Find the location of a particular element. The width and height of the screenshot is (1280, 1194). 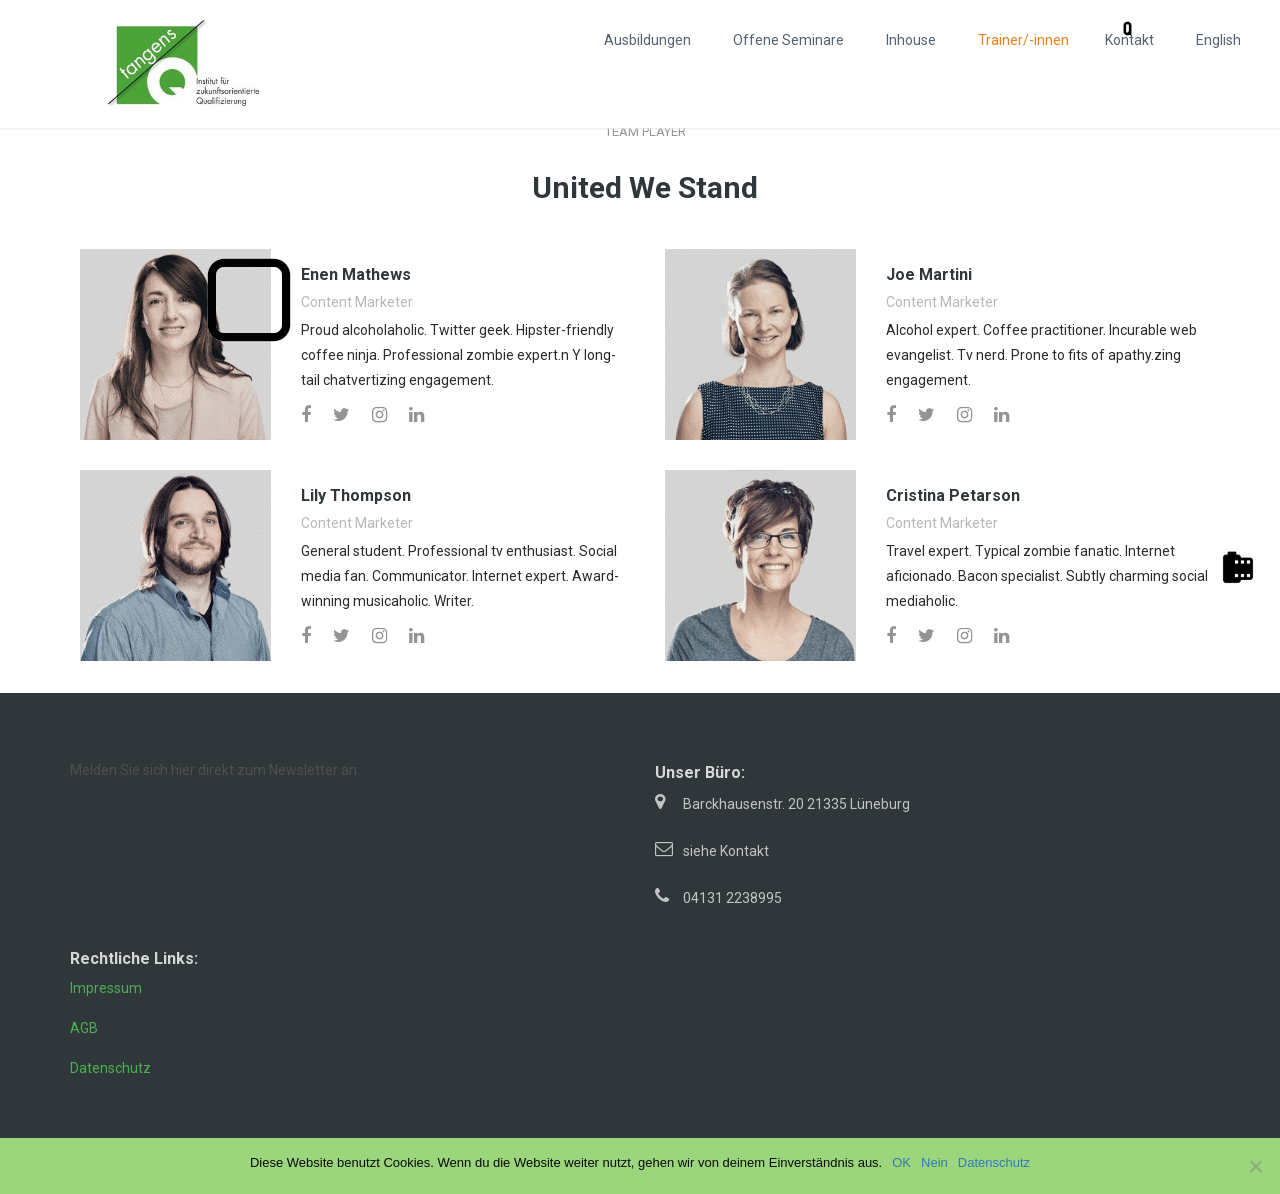

indicates a label or category starting with "q" is located at coordinates (1127, 28).